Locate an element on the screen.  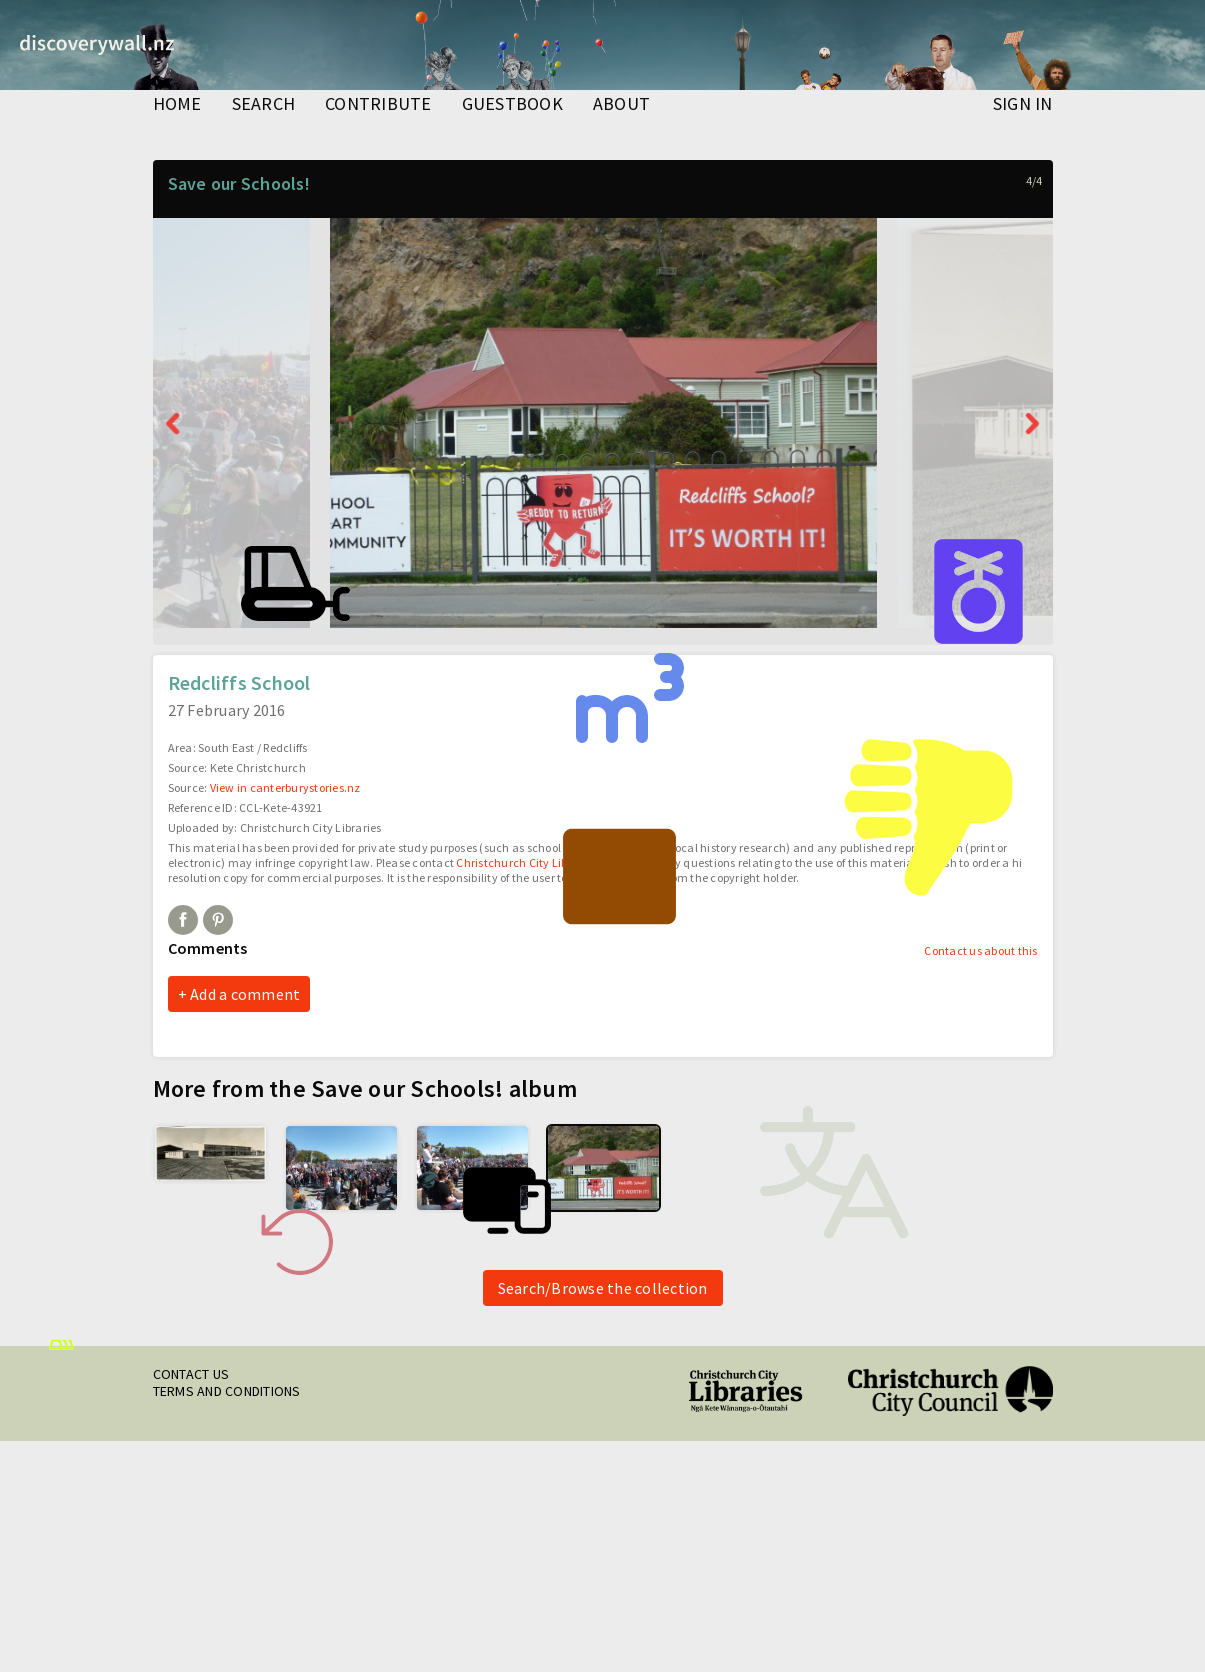
translate text to another language is located at coordinates (829, 1175).